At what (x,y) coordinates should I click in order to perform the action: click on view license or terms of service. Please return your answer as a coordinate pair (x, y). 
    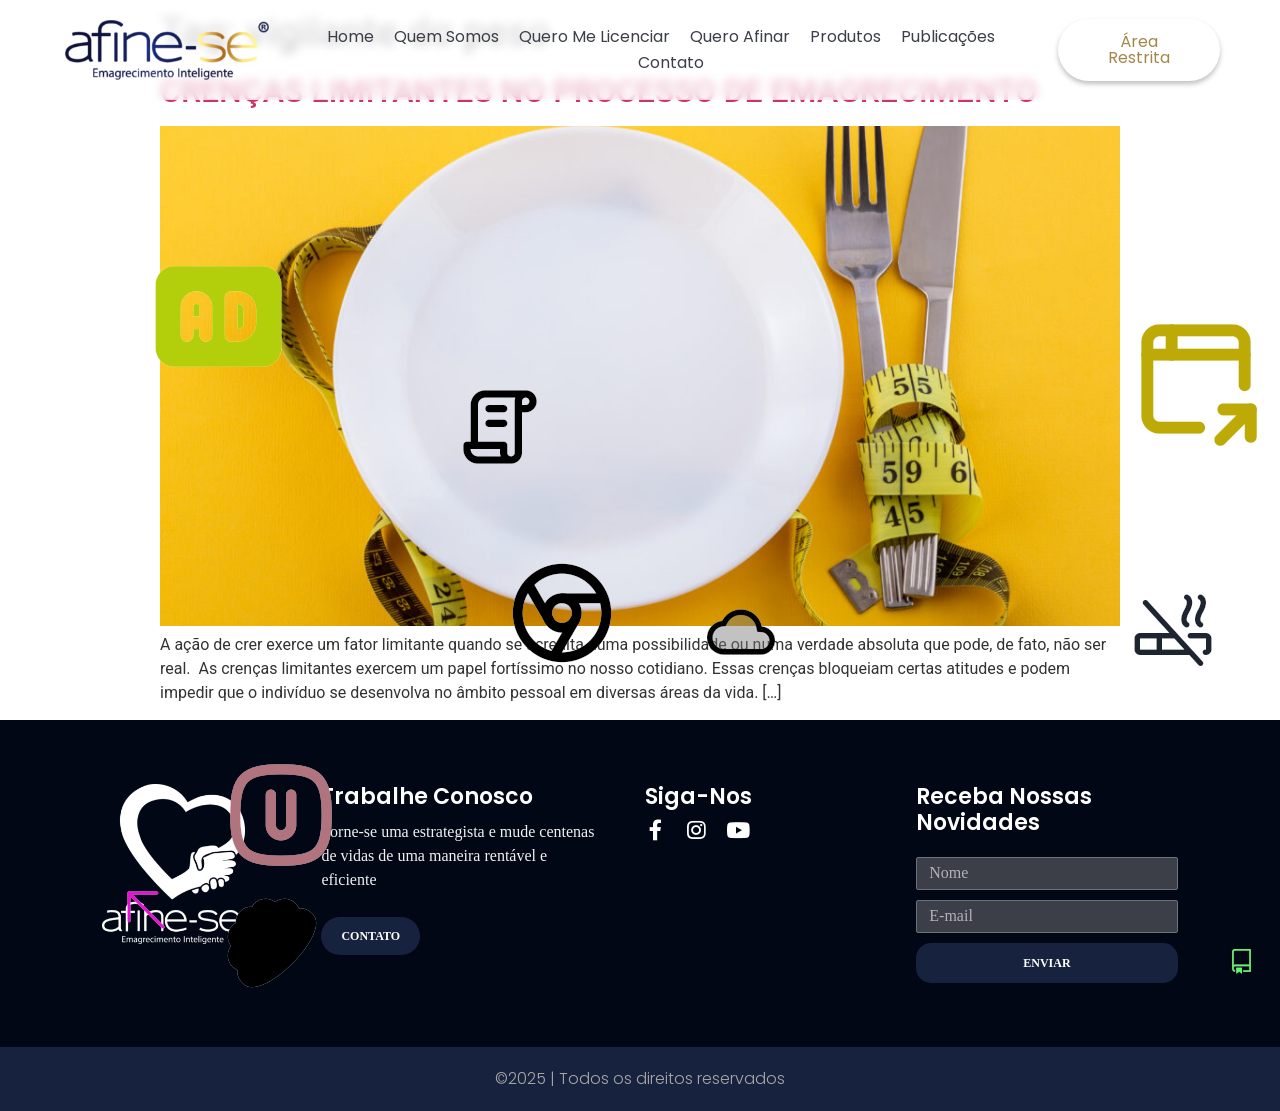
    Looking at the image, I should click on (500, 427).